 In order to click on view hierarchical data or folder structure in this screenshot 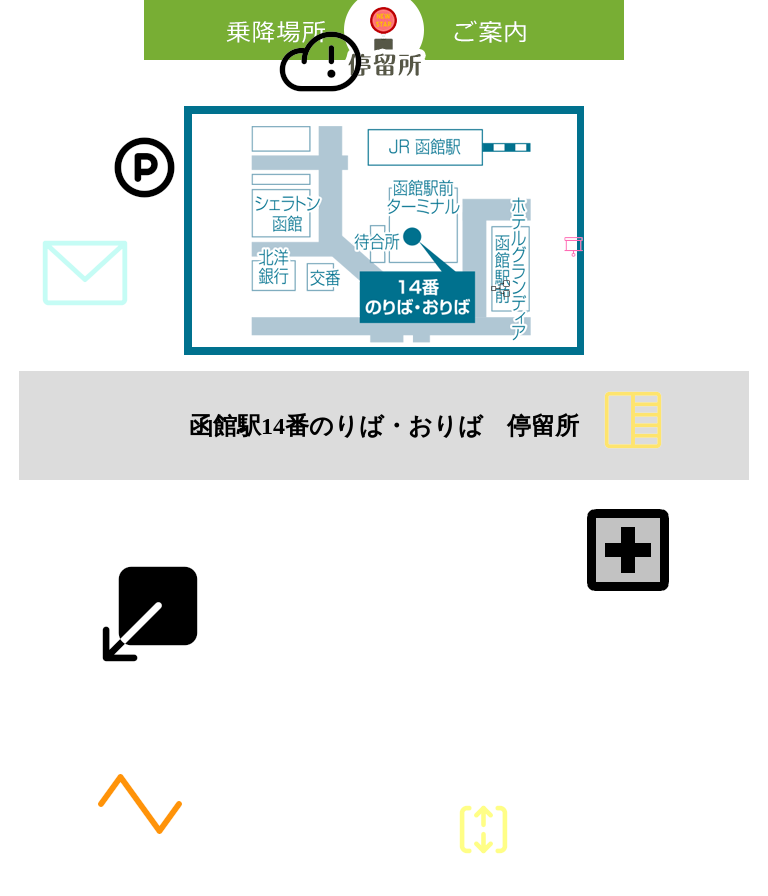, I will do `click(501, 288)`.